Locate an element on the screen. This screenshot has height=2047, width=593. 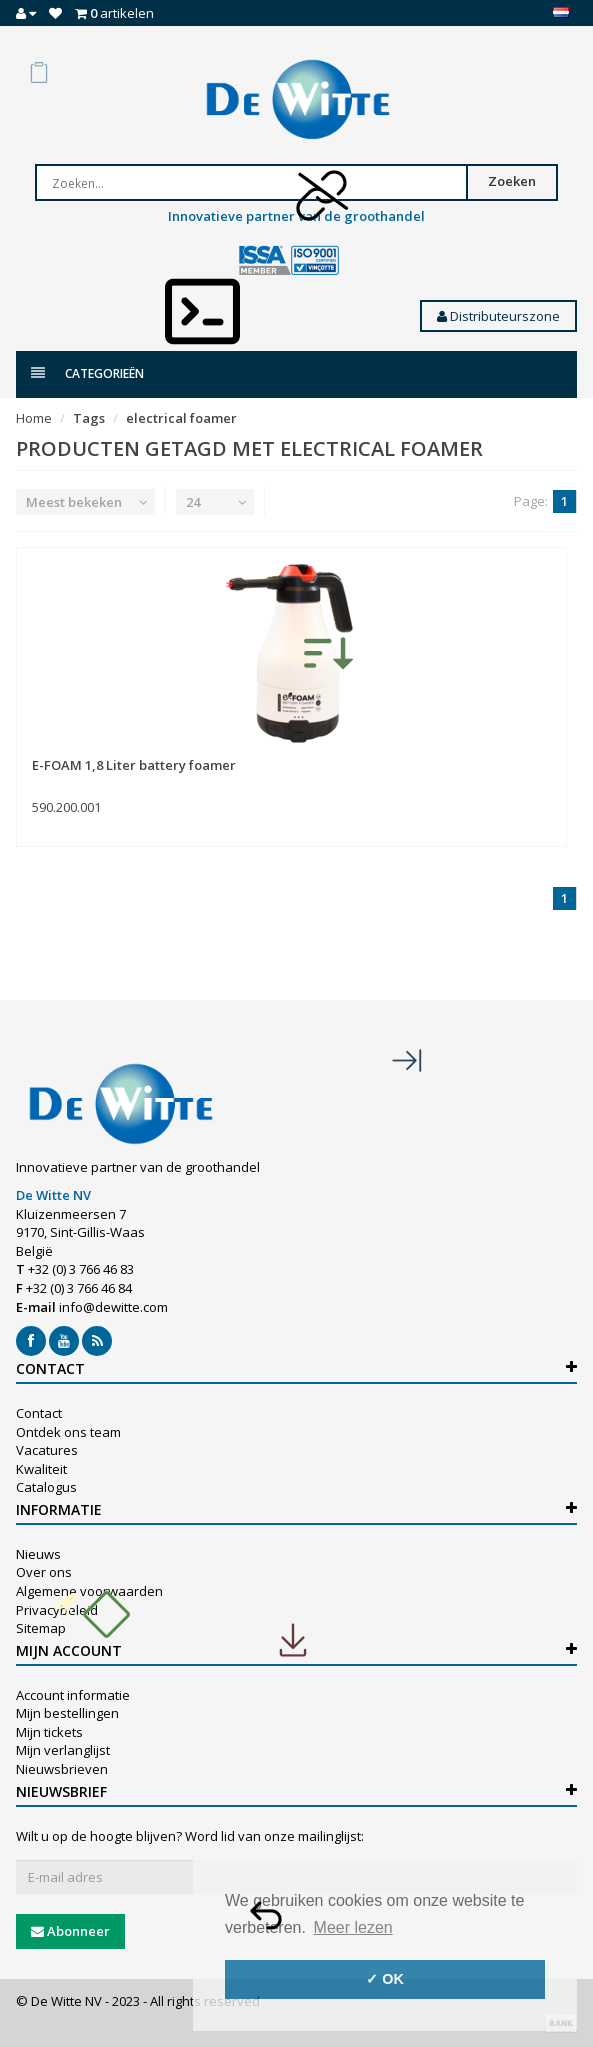
sort items in descending order is located at coordinates (328, 652).